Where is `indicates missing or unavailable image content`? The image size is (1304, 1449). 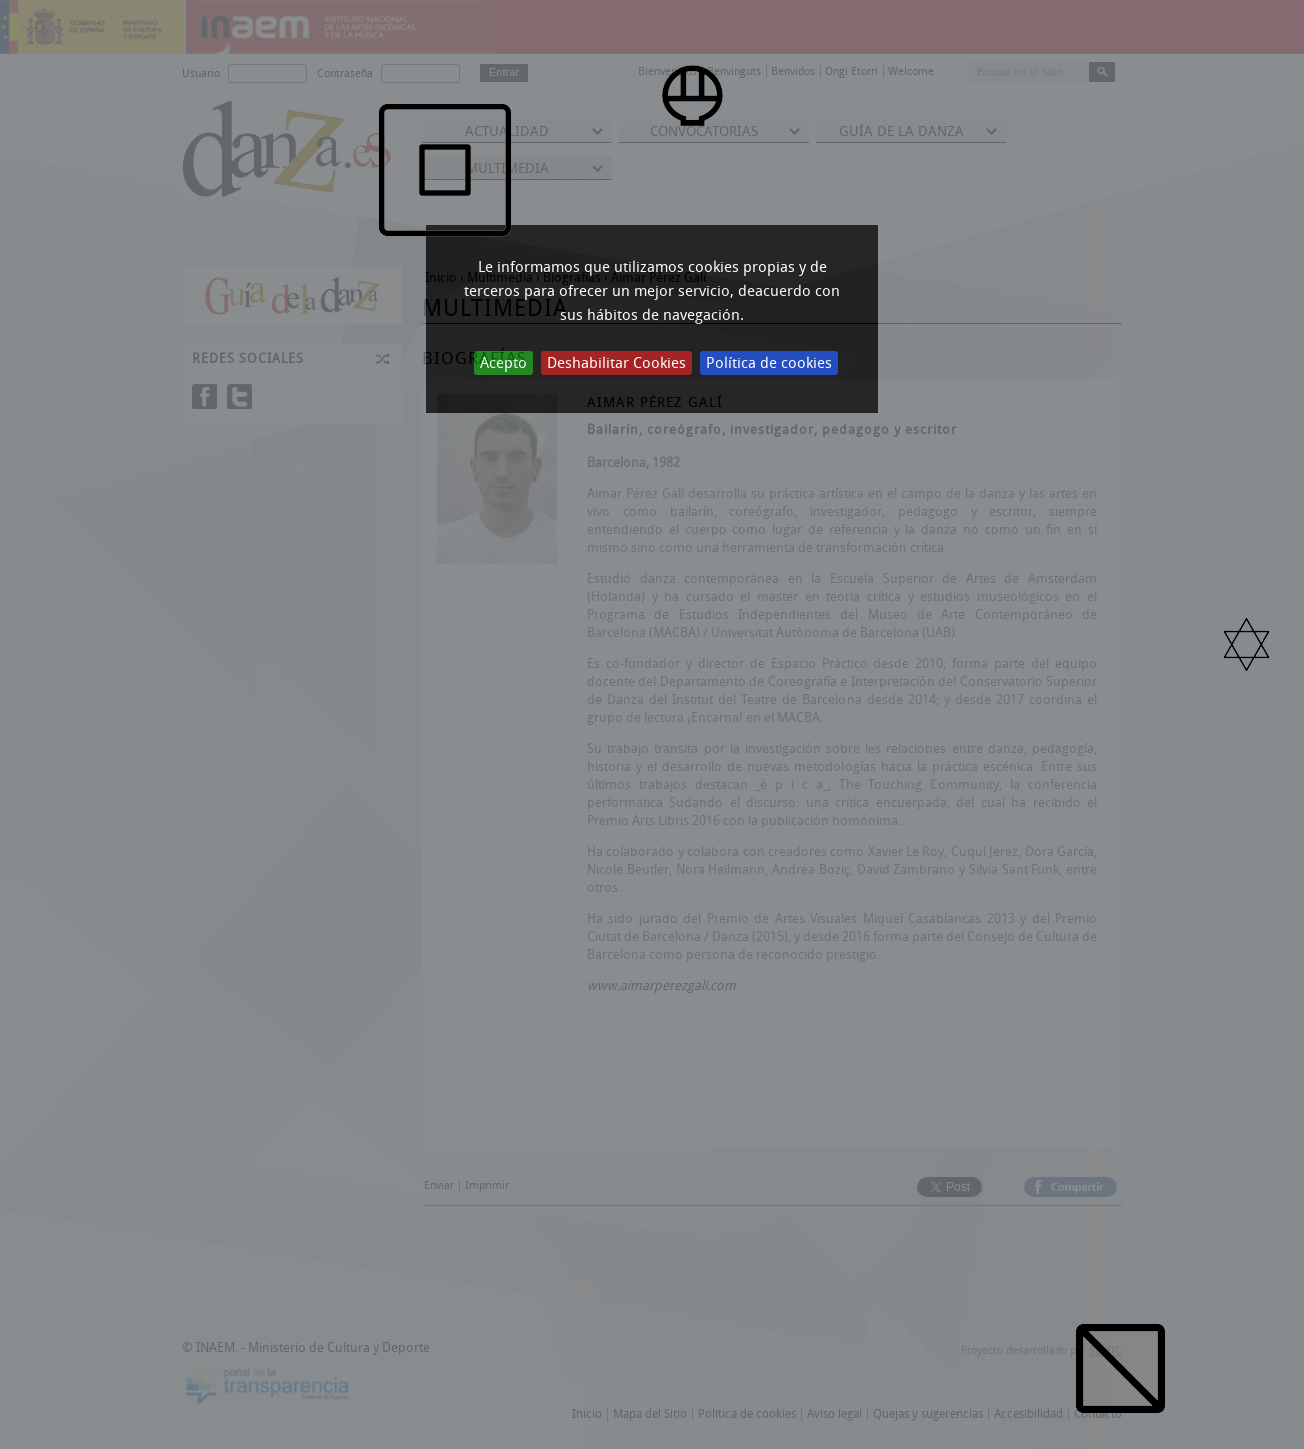
indicates missing or unavailable image content is located at coordinates (1120, 1368).